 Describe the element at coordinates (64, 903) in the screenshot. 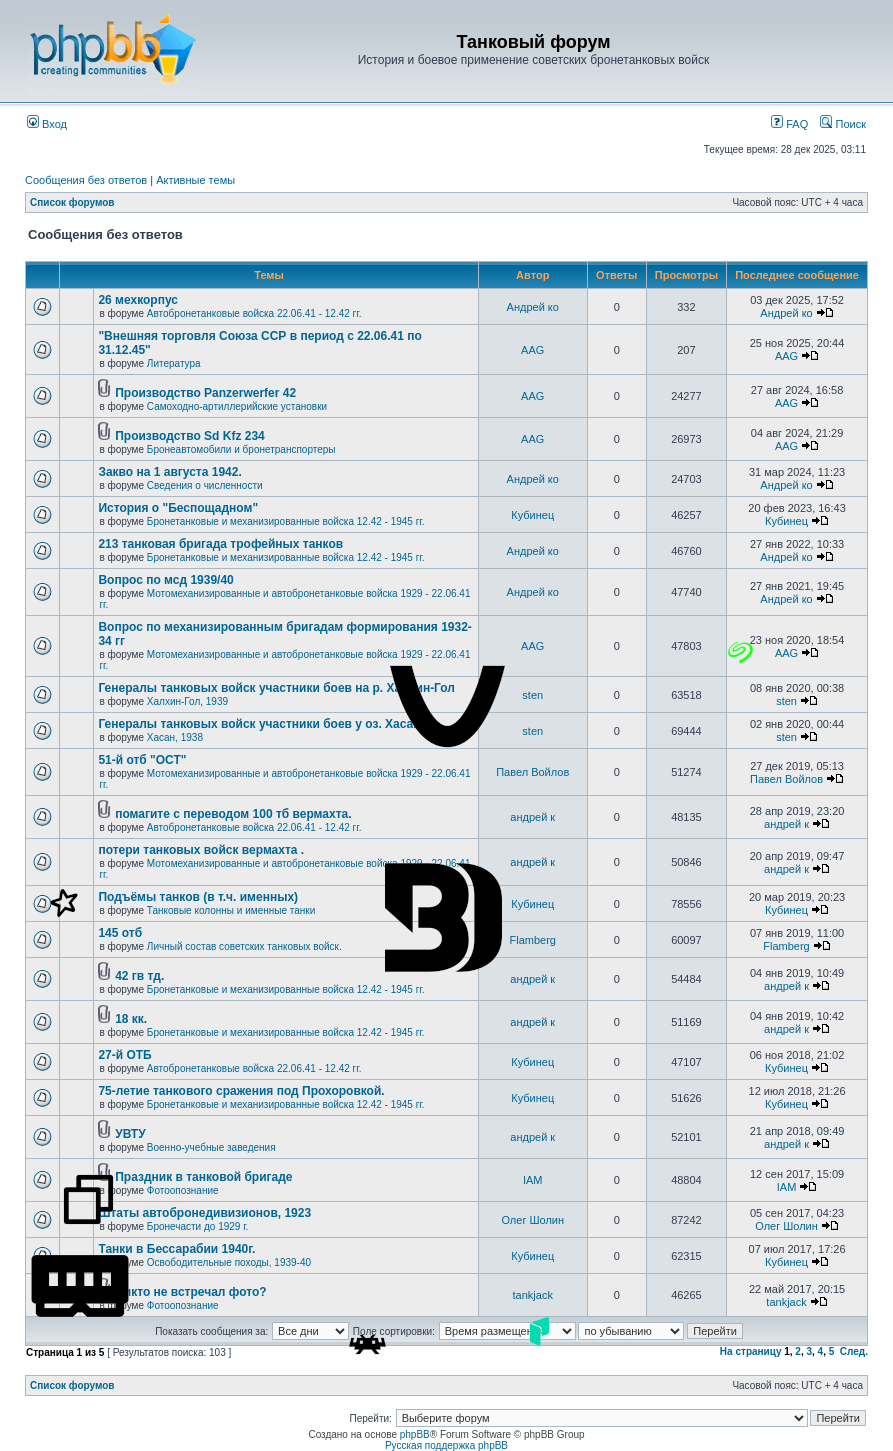

I see `apache spark logo` at that location.